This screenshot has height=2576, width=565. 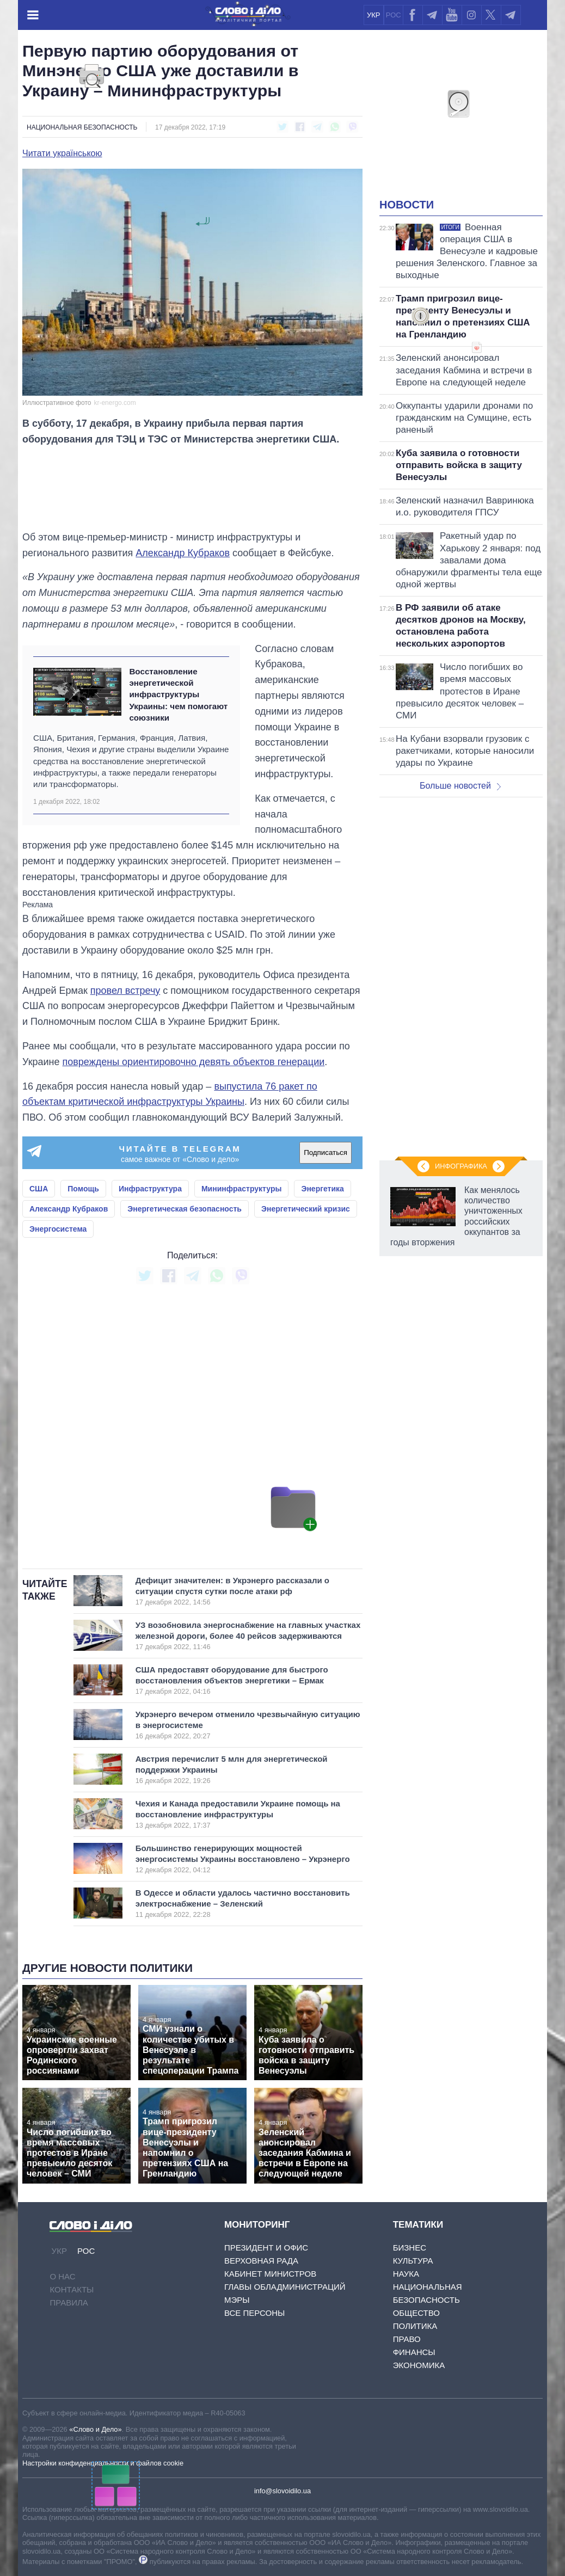 What do you see at coordinates (293, 1507) in the screenshot?
I see `create a new folder` at bounding box center [293, 1507].